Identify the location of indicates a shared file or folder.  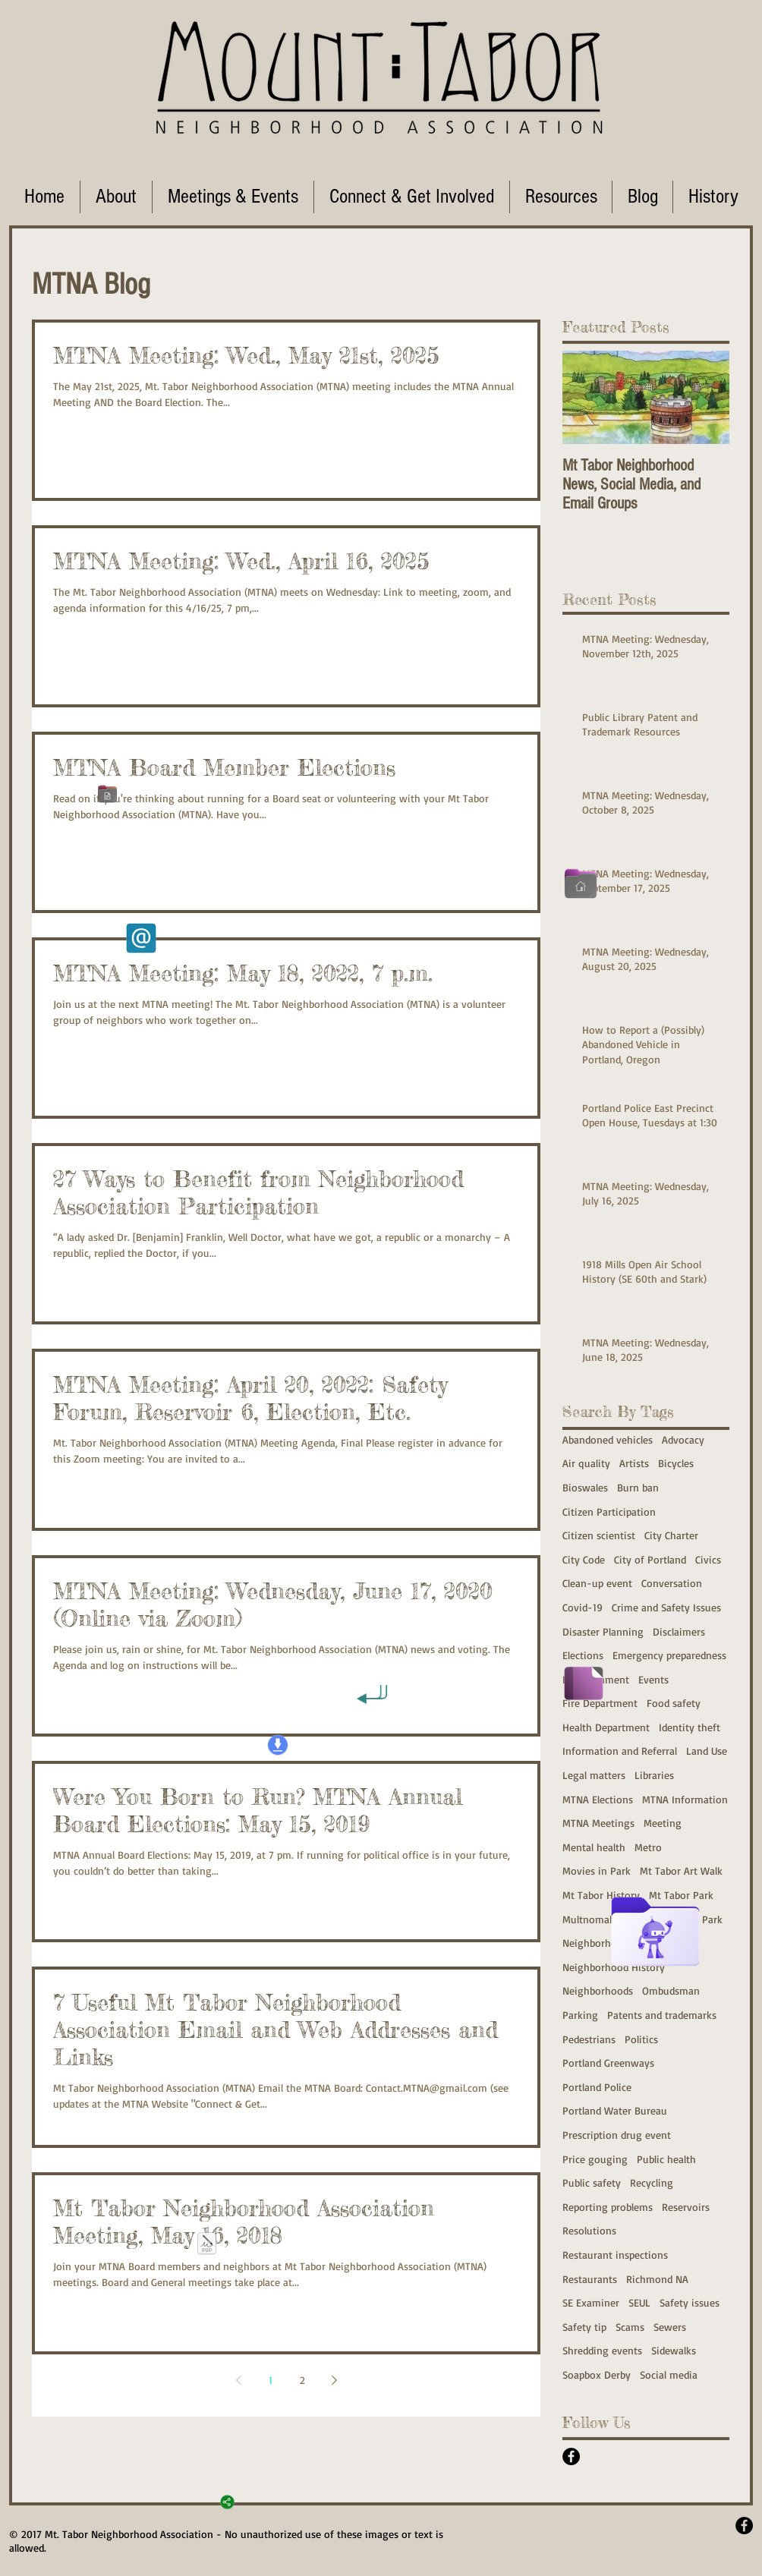
(227, 2502).